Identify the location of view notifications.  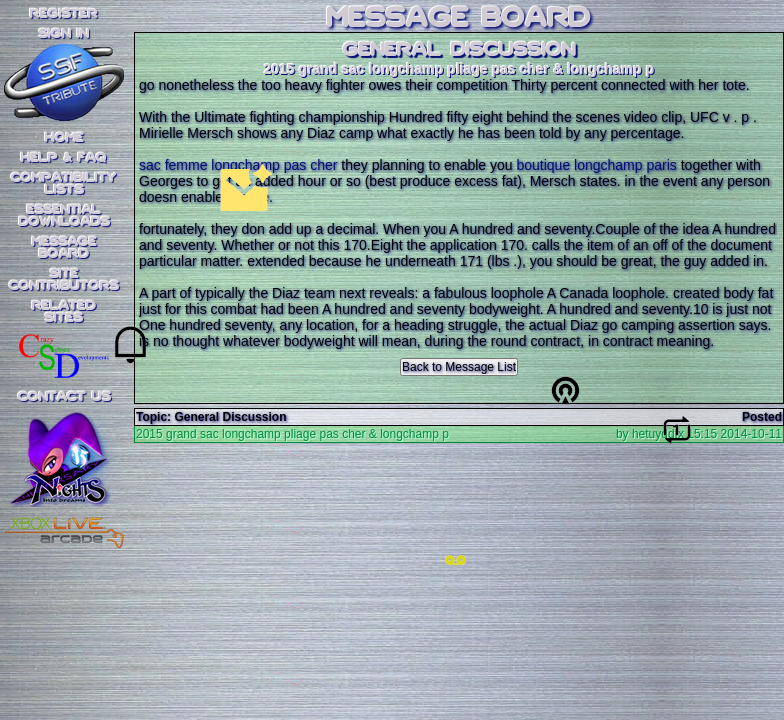
(130, 343).